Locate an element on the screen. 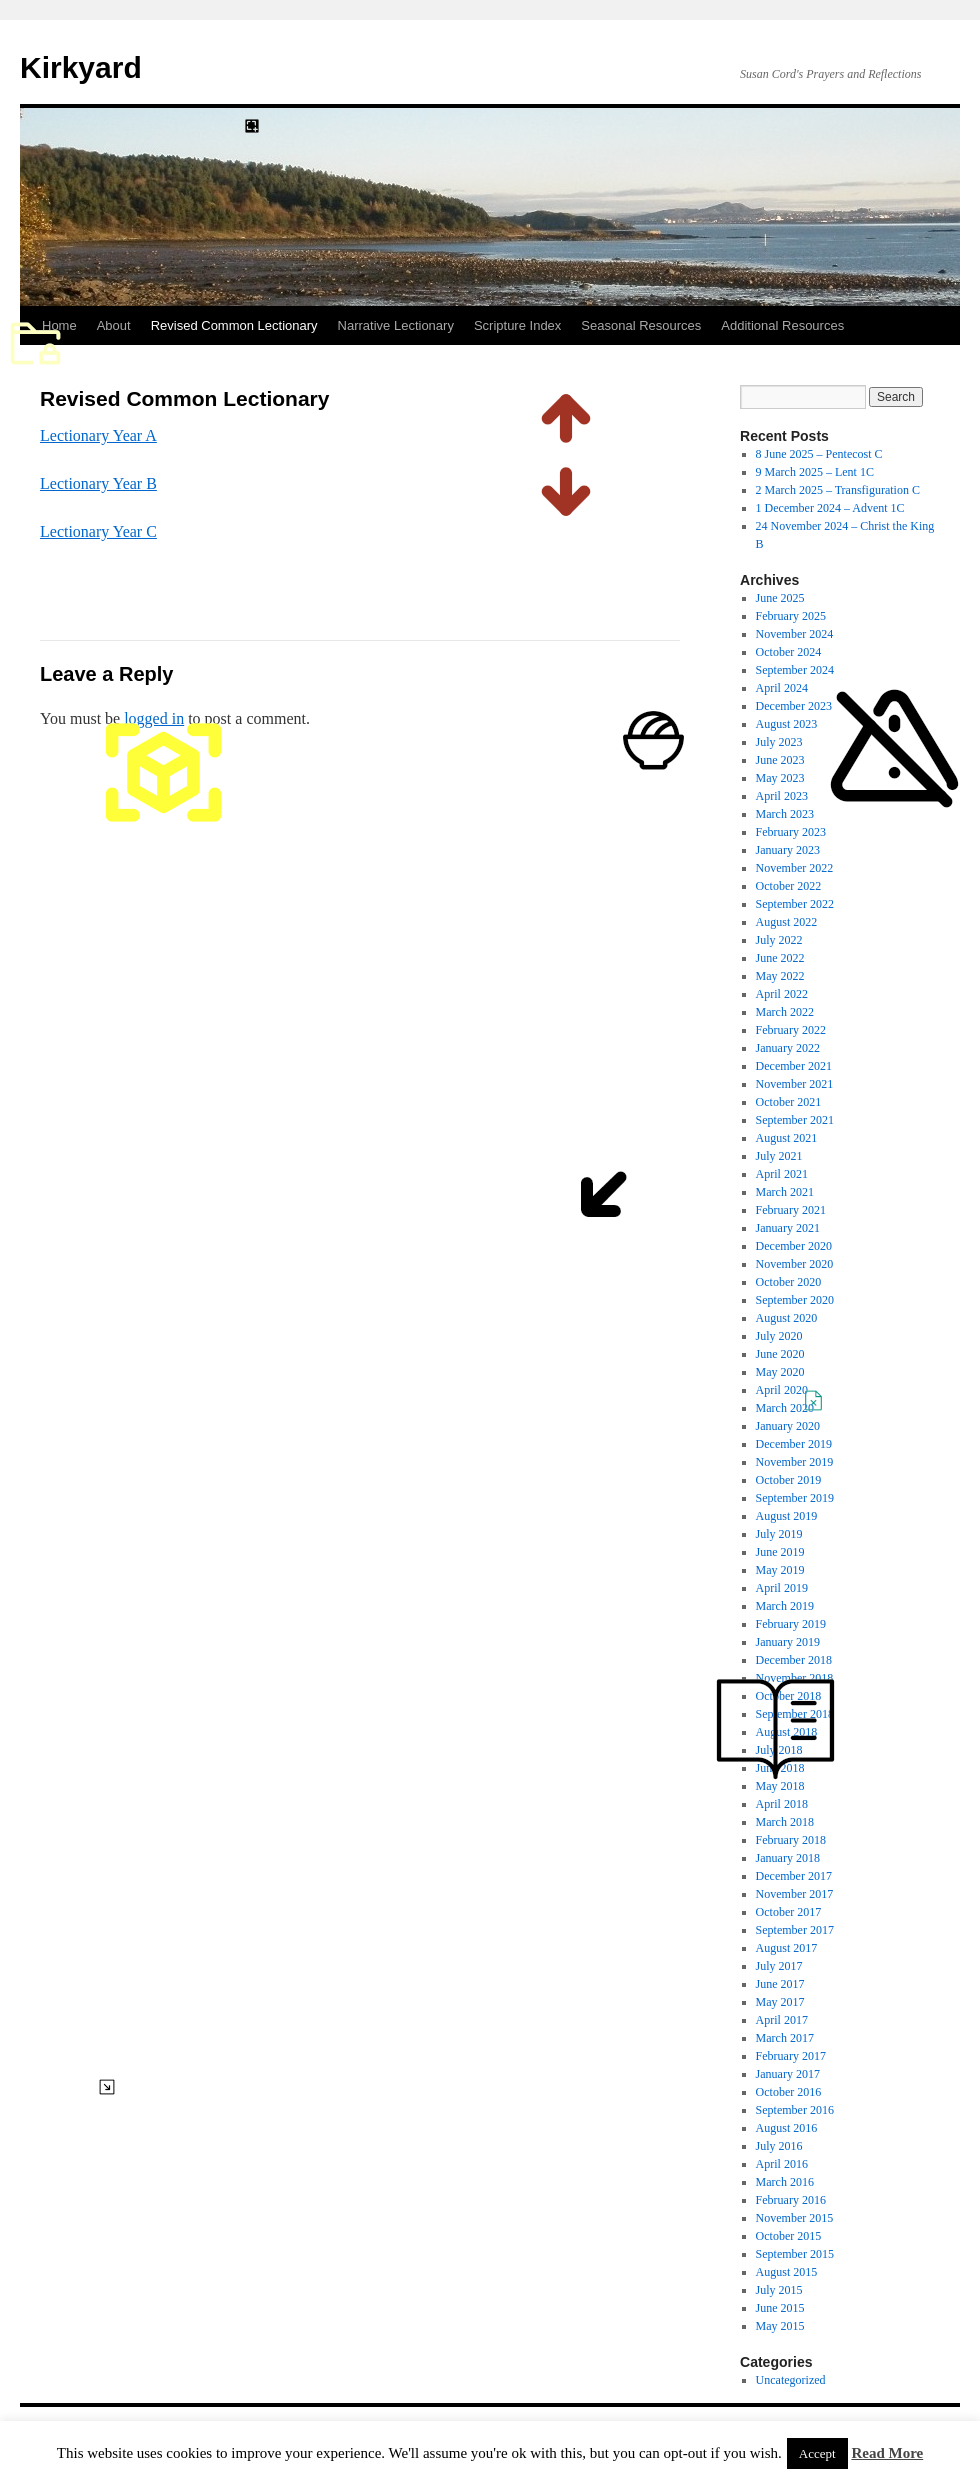  scan or detect 3D objects is located at coordinates (163, 772).